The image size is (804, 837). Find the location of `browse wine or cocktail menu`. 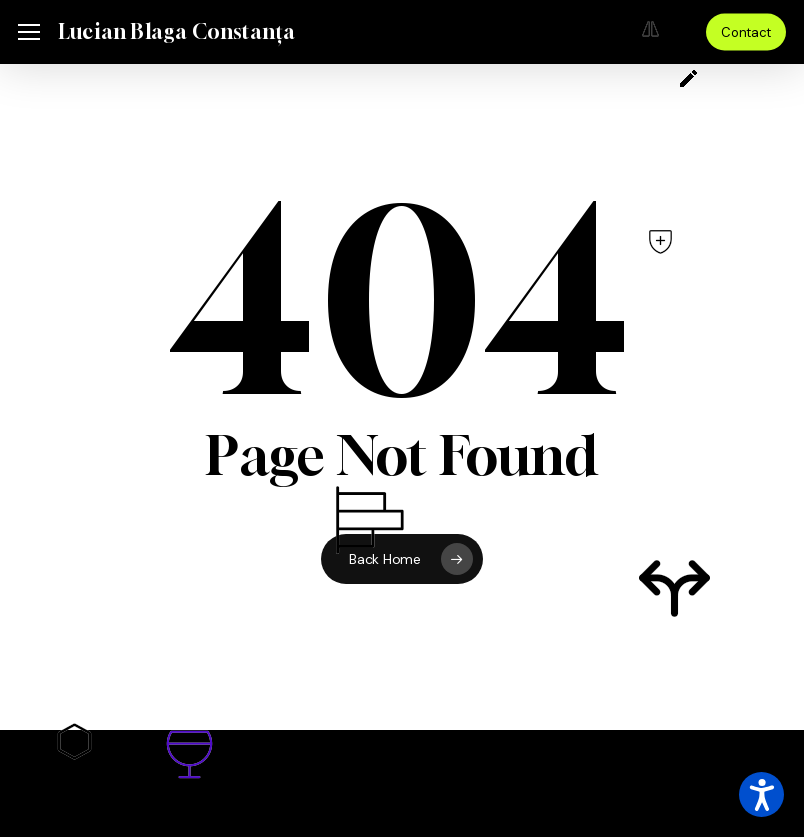

browse wine or cocktail menu is located at coordinates (189, 753).